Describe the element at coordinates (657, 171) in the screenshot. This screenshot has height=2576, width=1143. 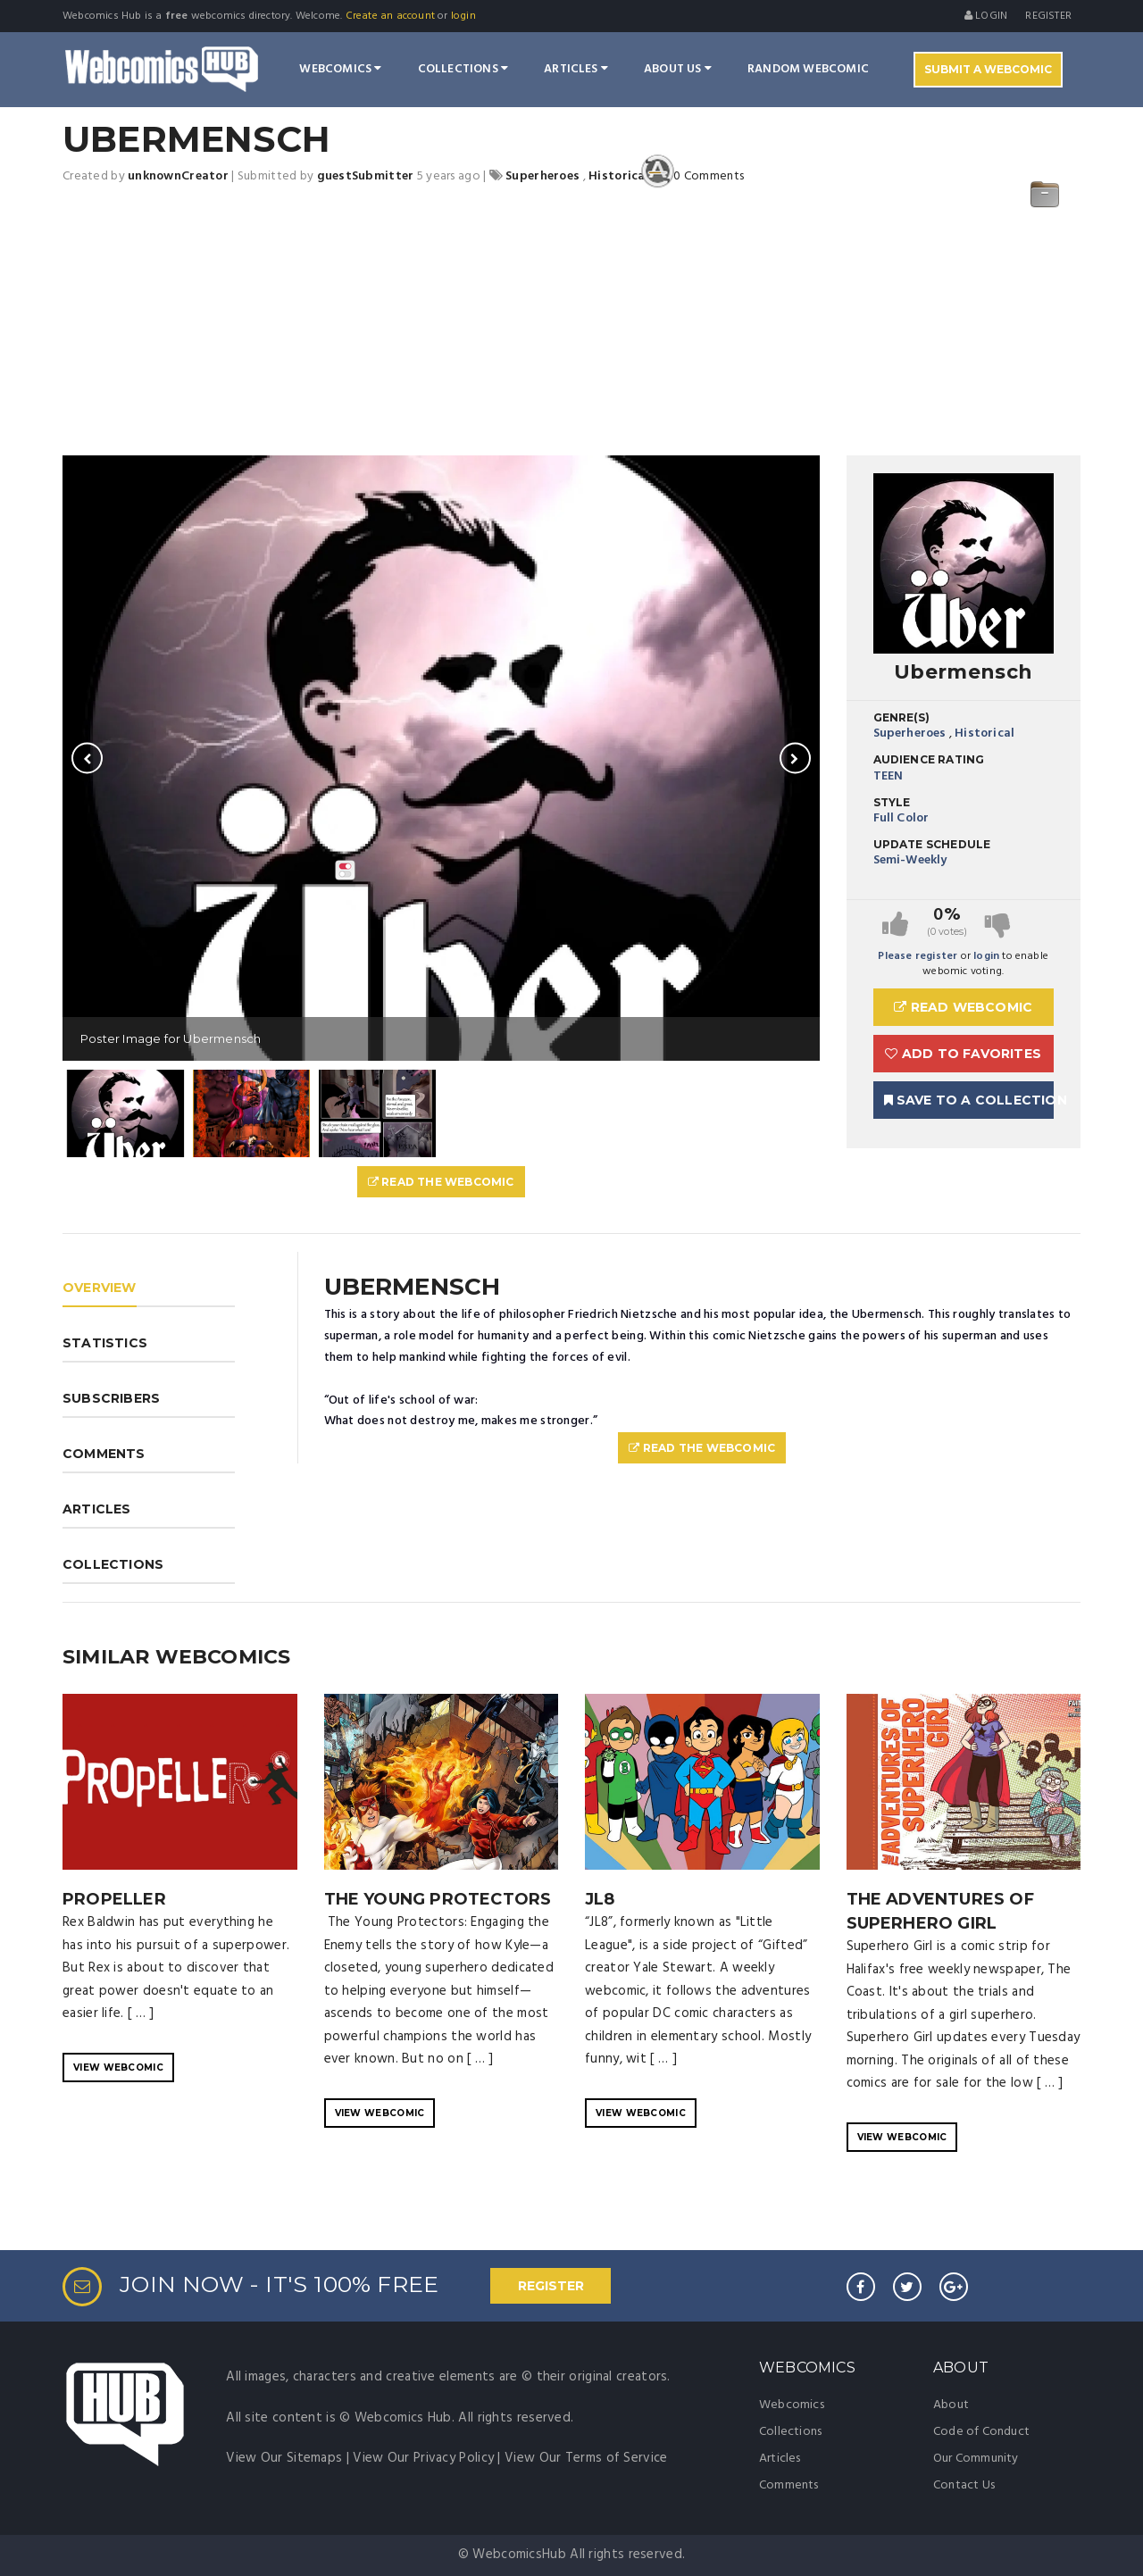
I see `open the software updater application` at that location.